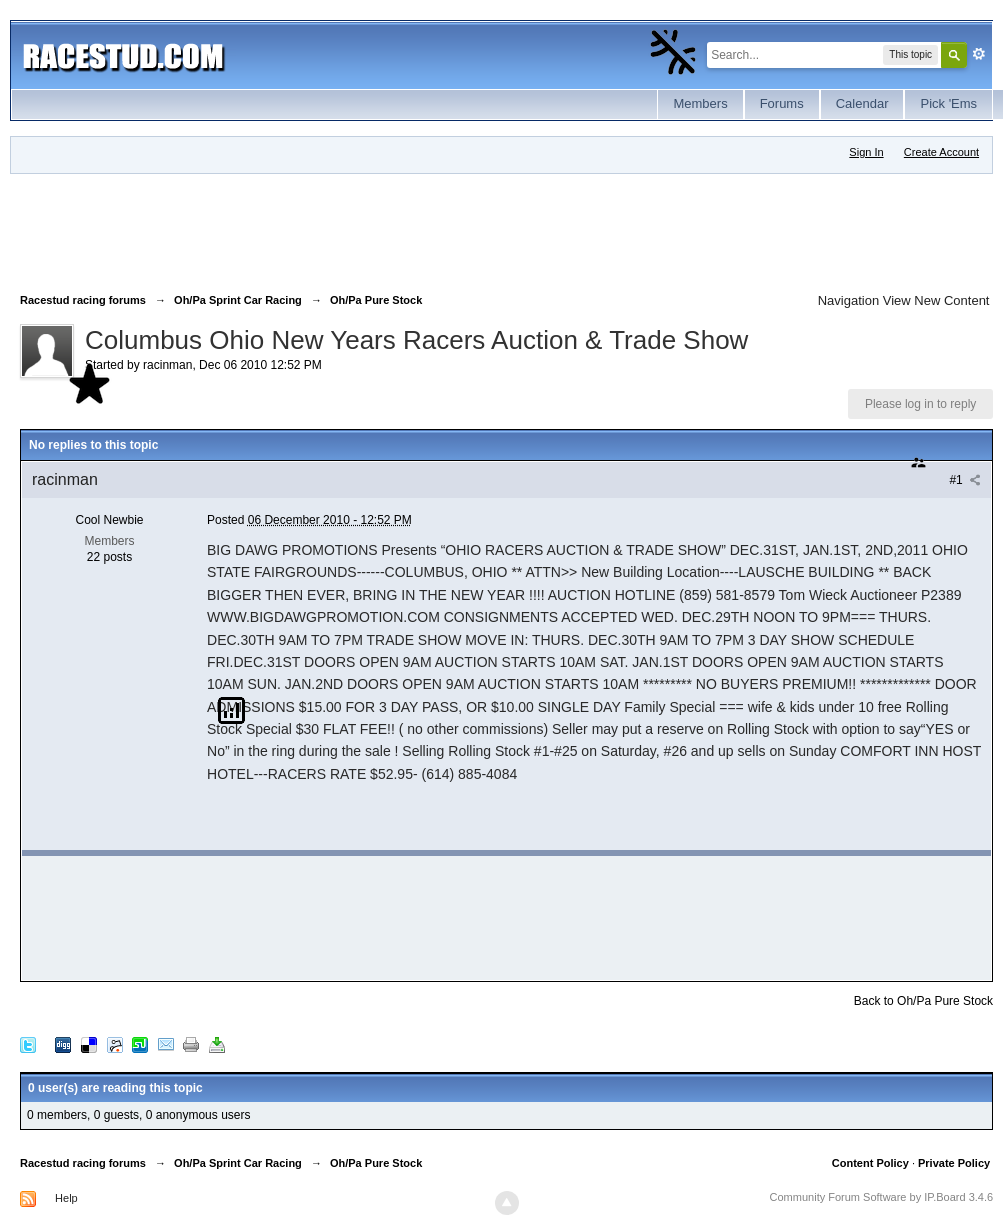  Describe the element at coordinates (673, 52) in the screenshot. I see `disable light leak effects in photo editing` at that location.